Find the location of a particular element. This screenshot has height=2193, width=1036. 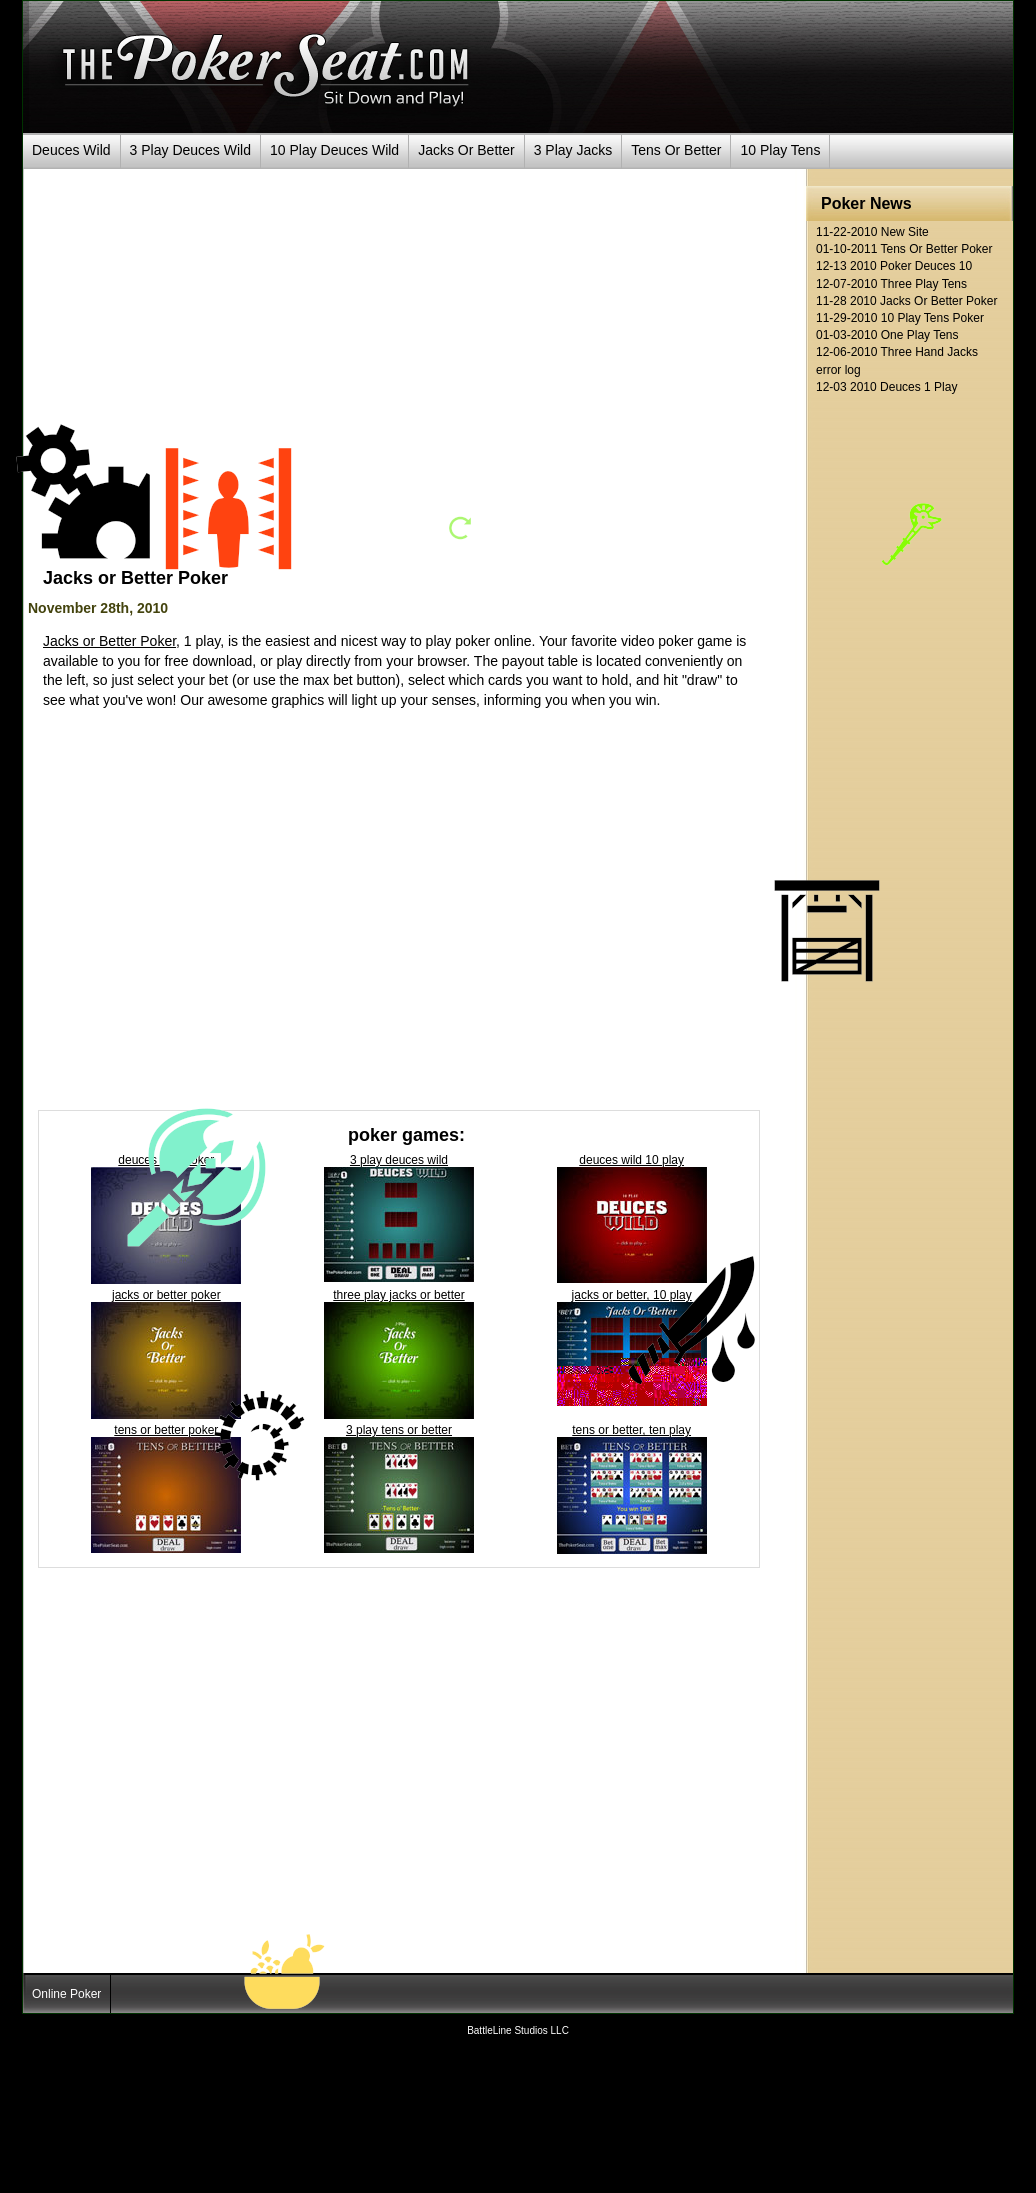

rotate object clockwise is located at coordinates (460, 528).